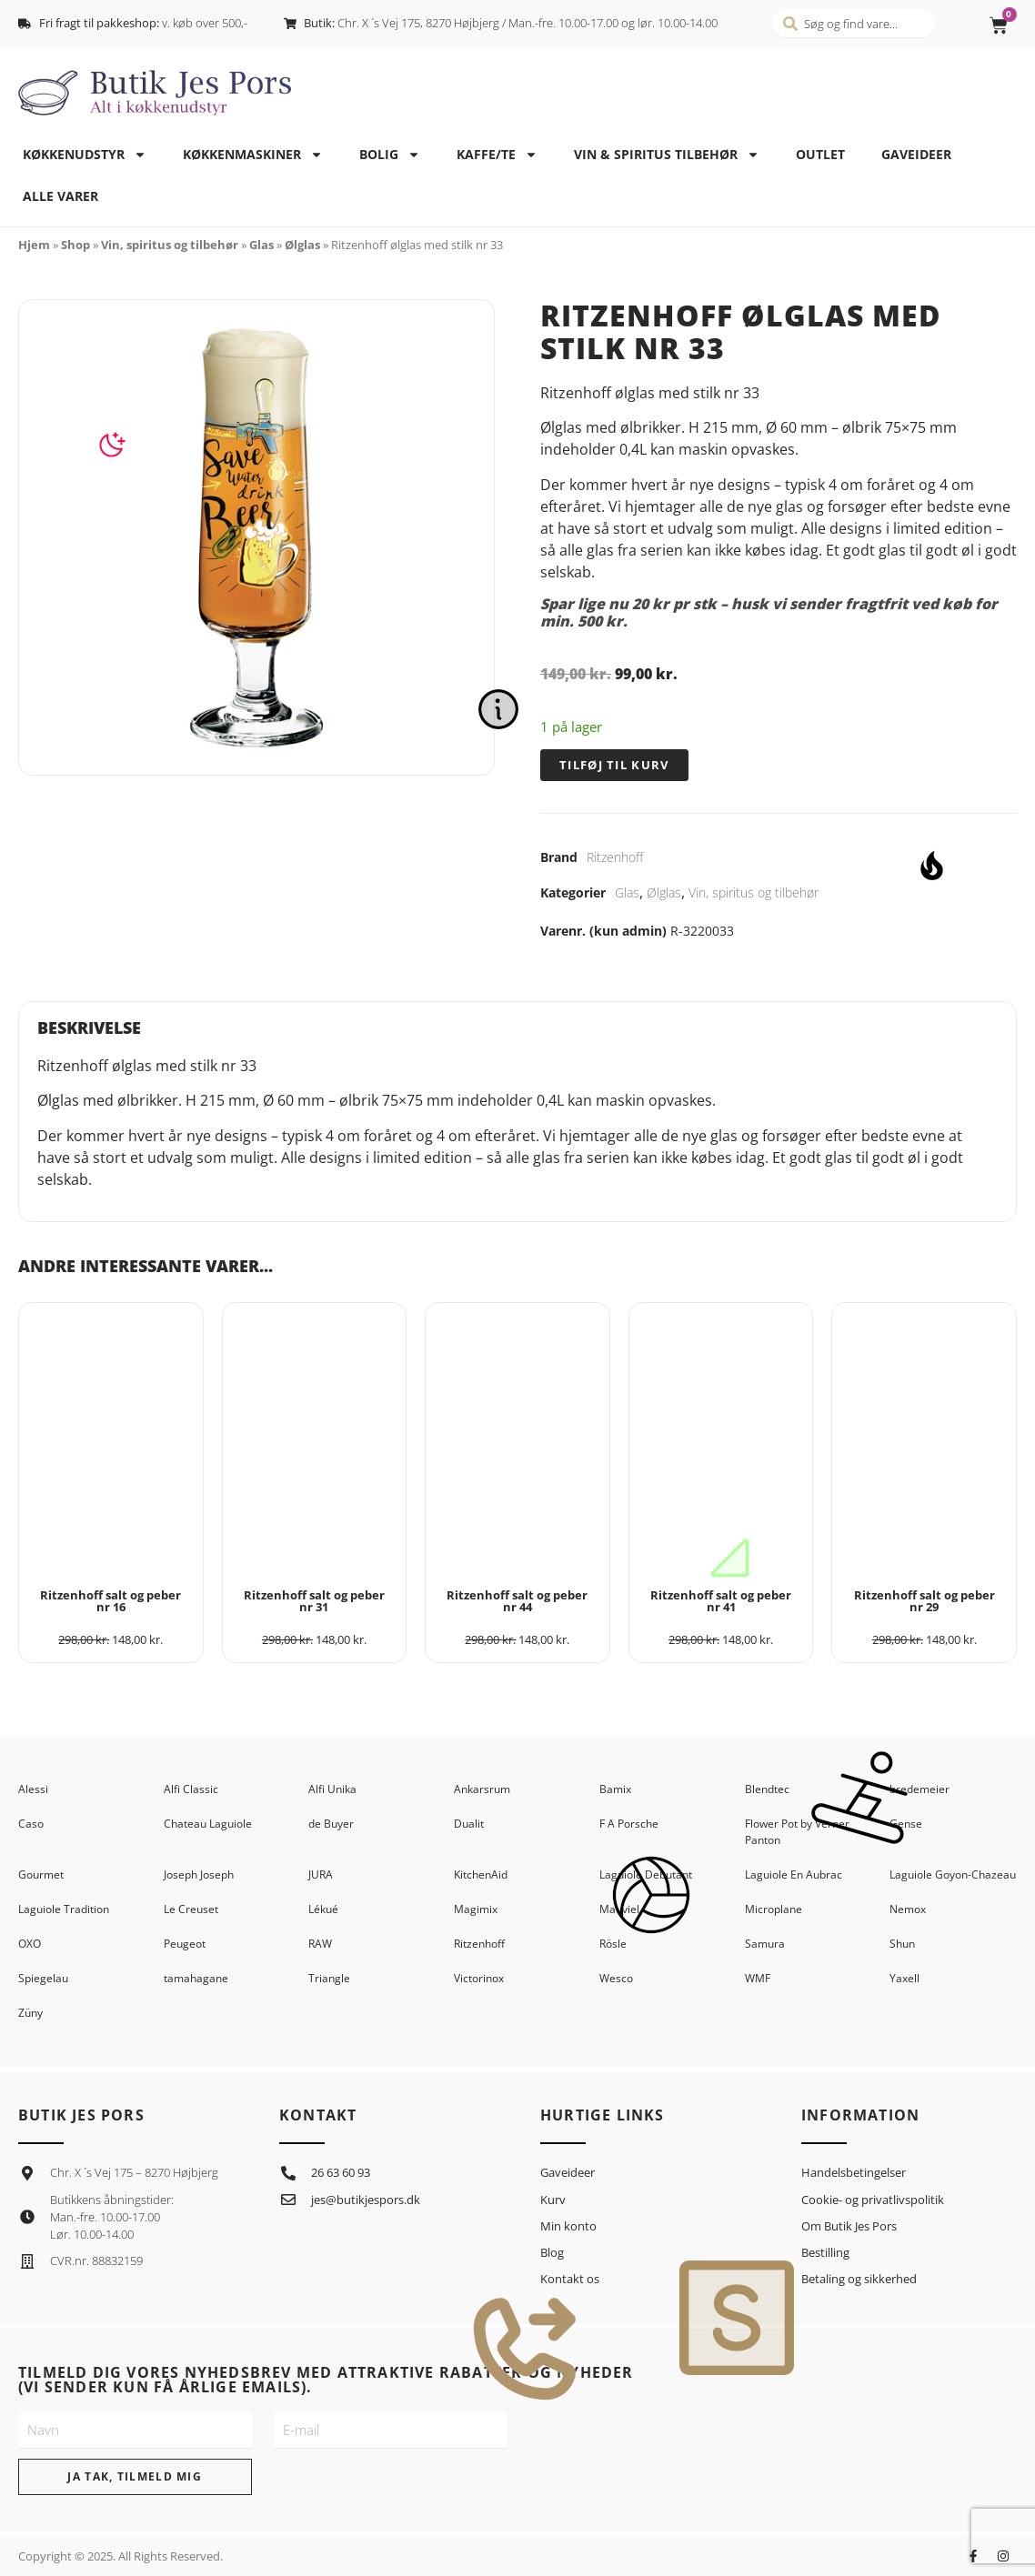  I want to click on access snowboarding or winter sports activities, so click(865, 1798).